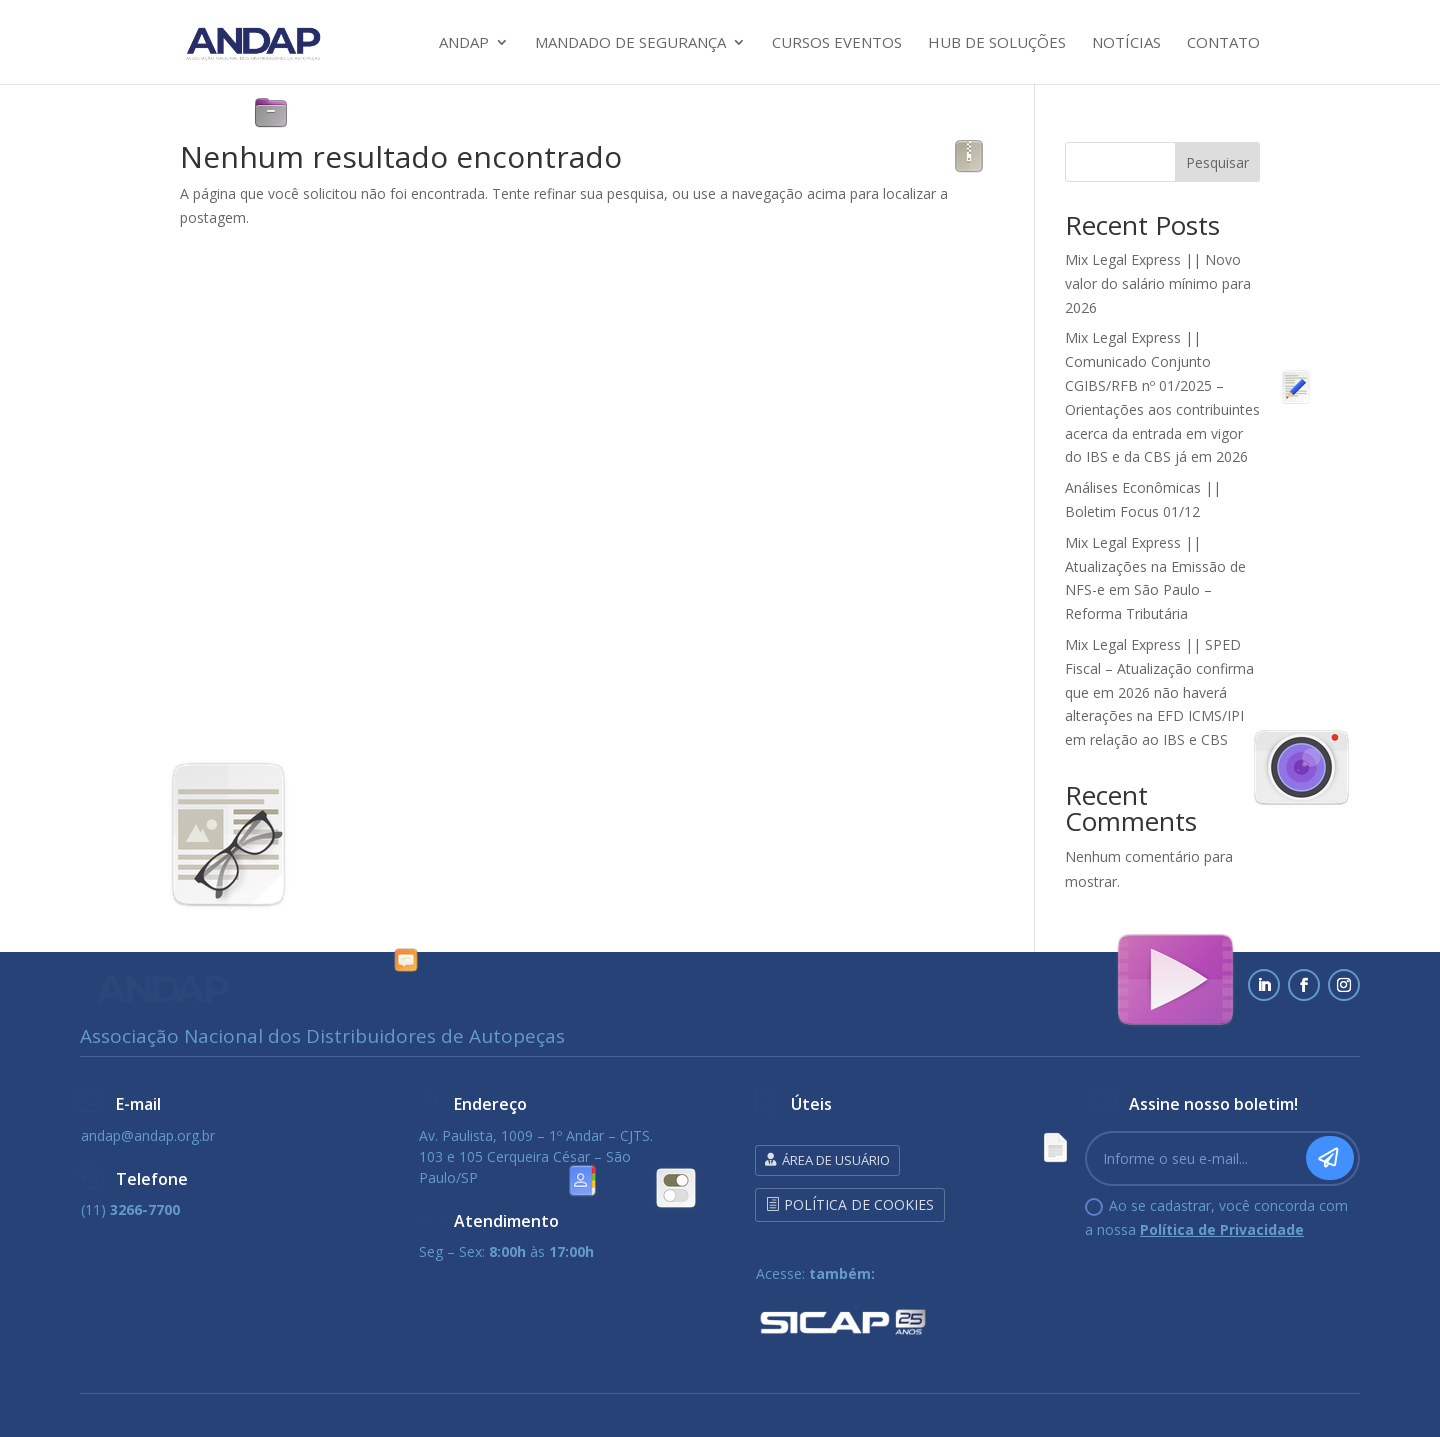 This screenshot has height=1437, width=1440. I want to click on open the text editor application, so click(1296, 387).